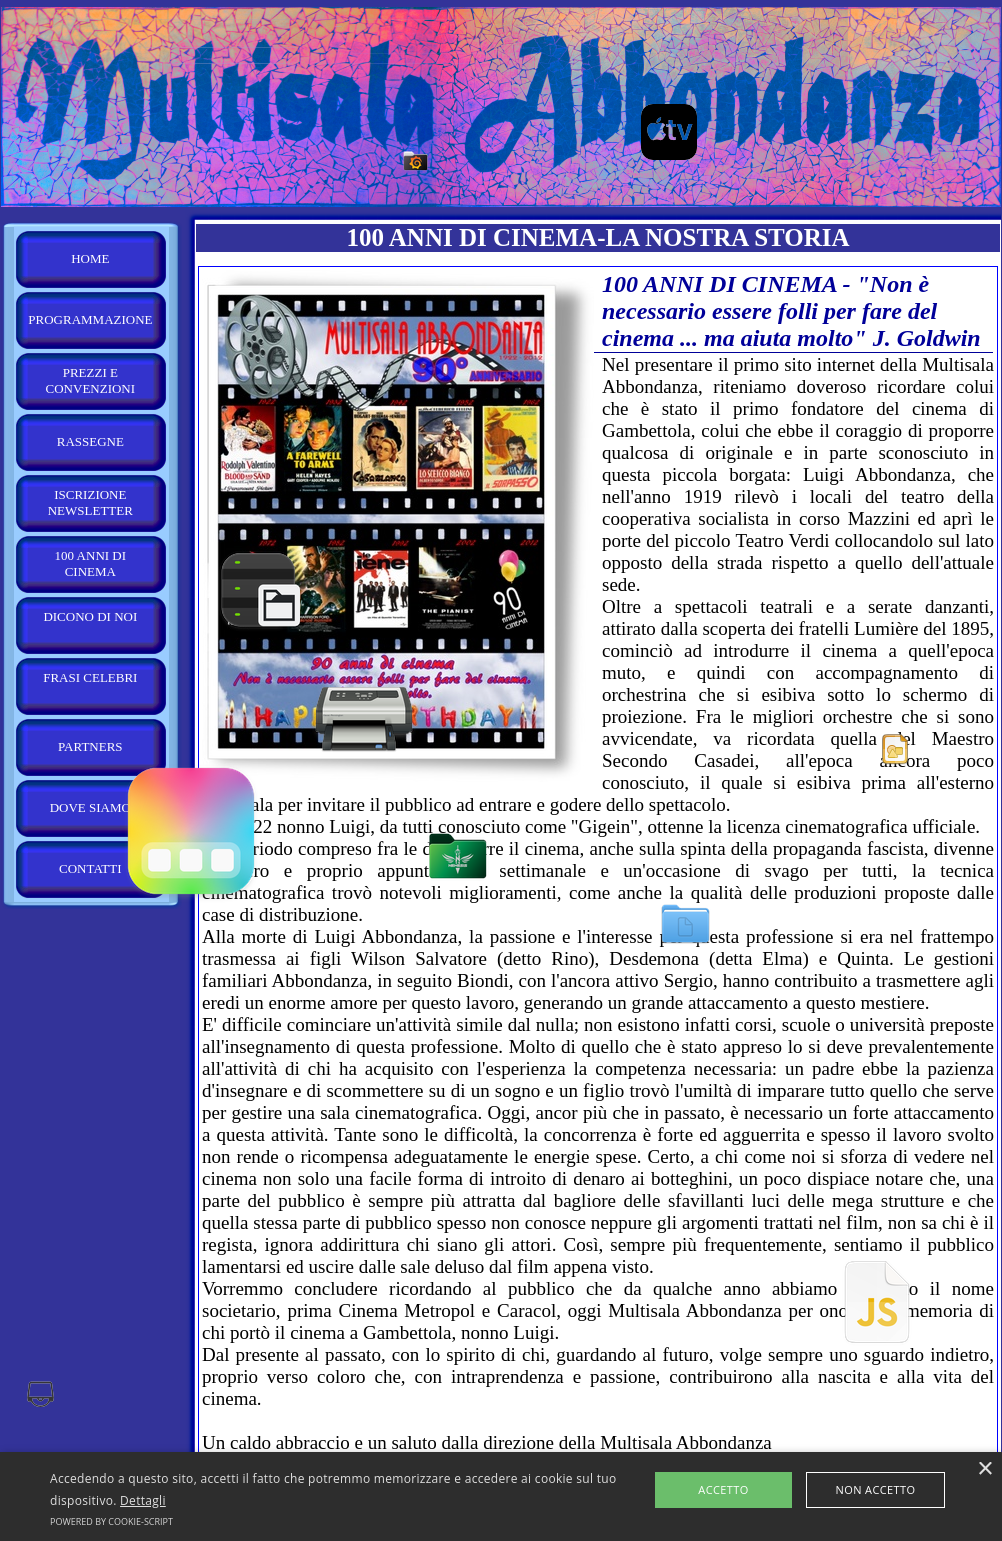  I want to click on open the nyk nemesis team or game folder, so click(457, 857).